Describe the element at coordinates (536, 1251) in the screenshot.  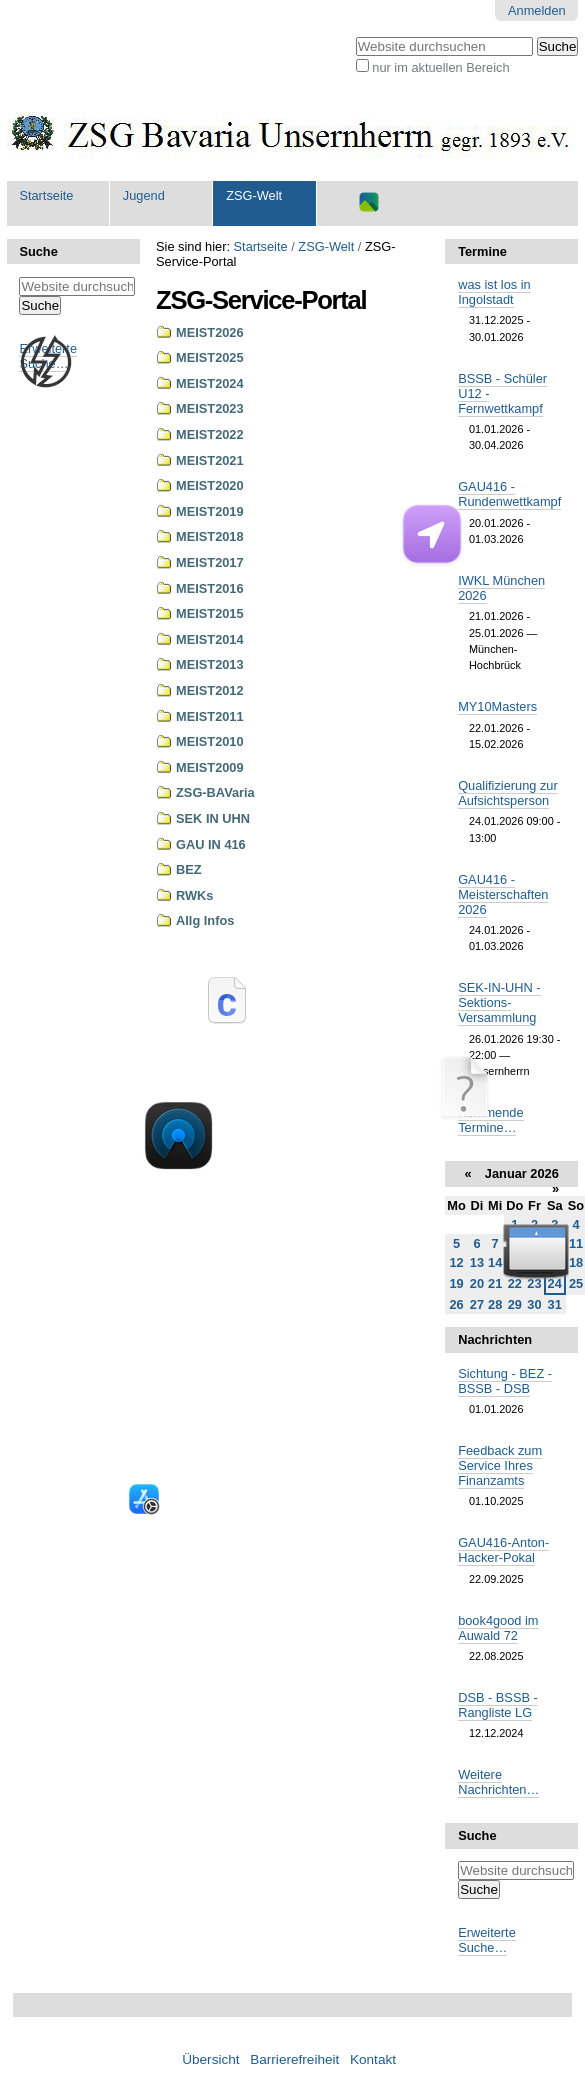
I see `open adobe xd application` at that location.